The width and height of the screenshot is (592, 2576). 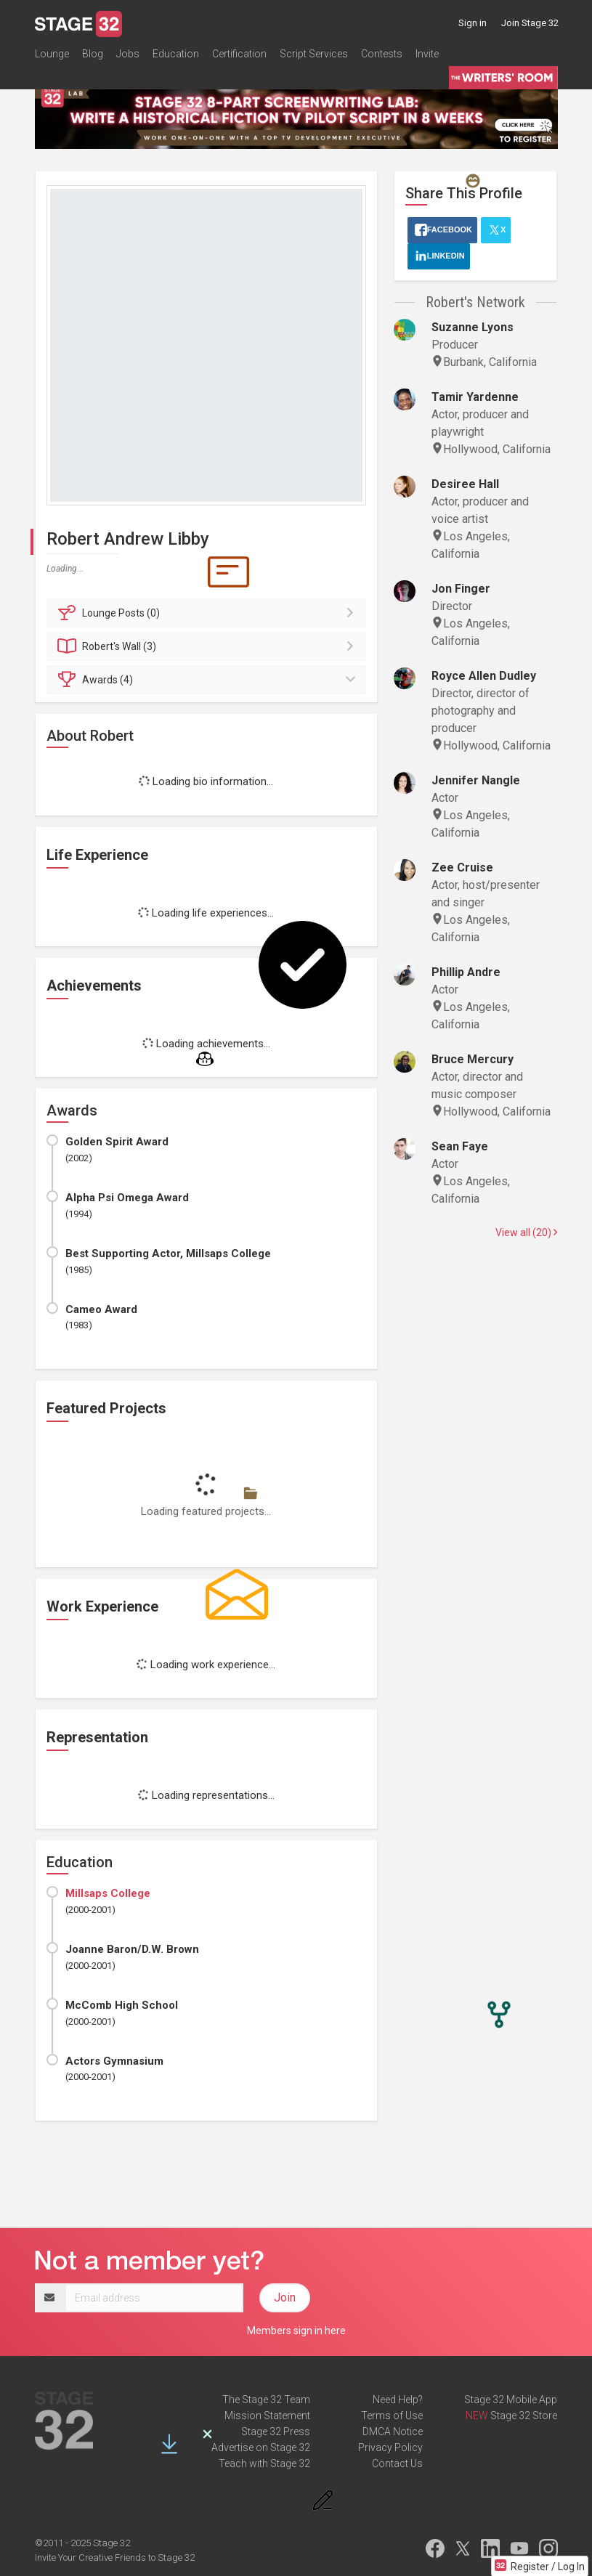 I want to click on access github copilot ai assistant, so click(x=205, y=1059).